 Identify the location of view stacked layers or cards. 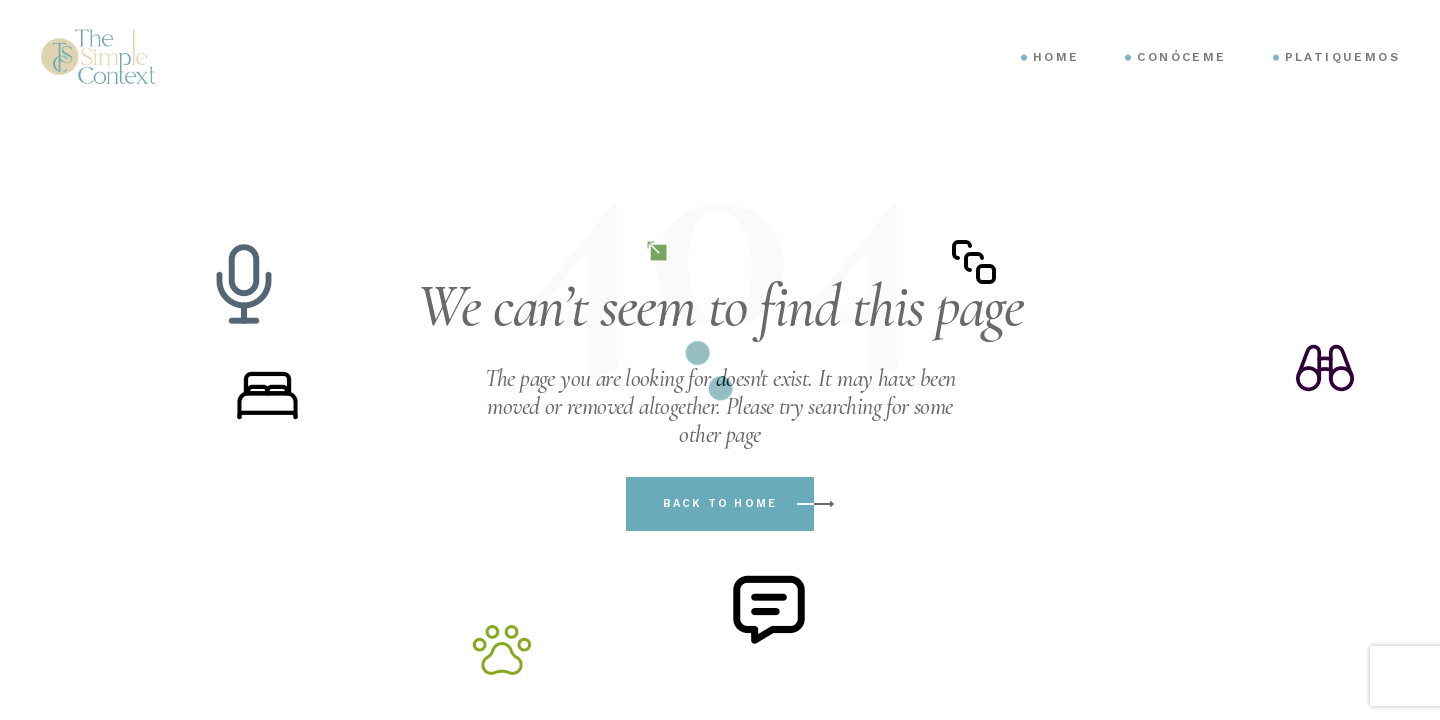
(974, 262).